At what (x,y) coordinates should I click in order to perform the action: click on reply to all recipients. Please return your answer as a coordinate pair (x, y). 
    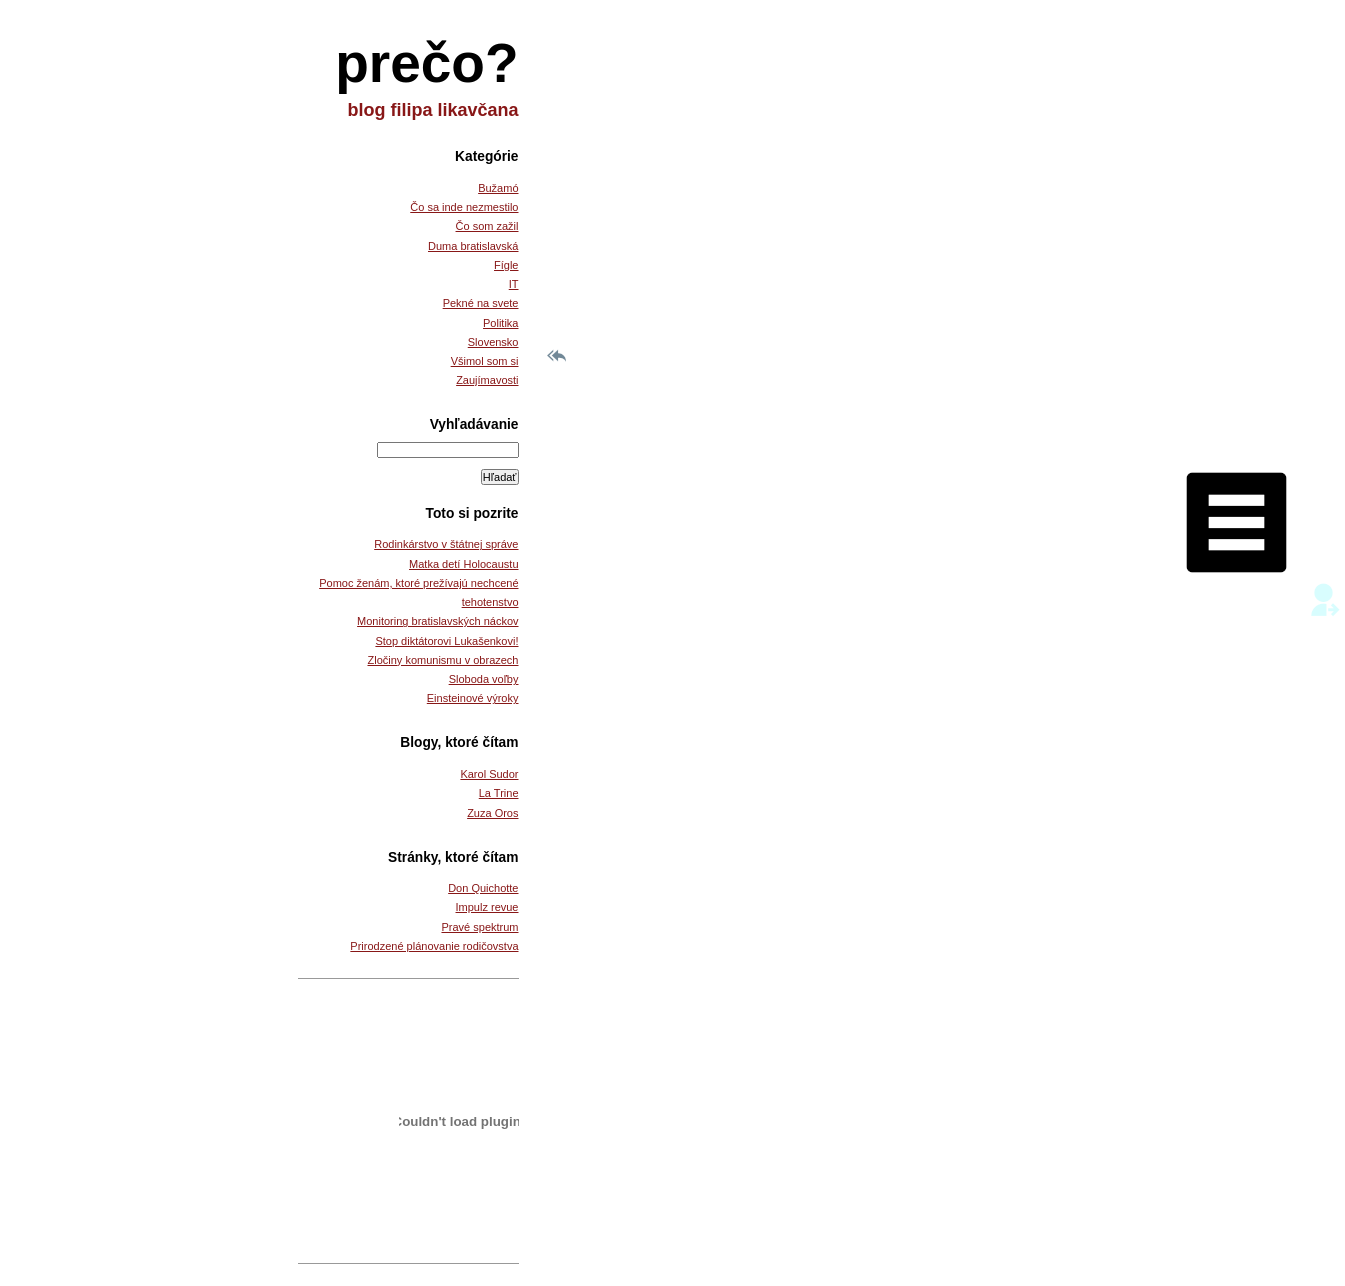
    Looking at the image, I should click on (556, 355).